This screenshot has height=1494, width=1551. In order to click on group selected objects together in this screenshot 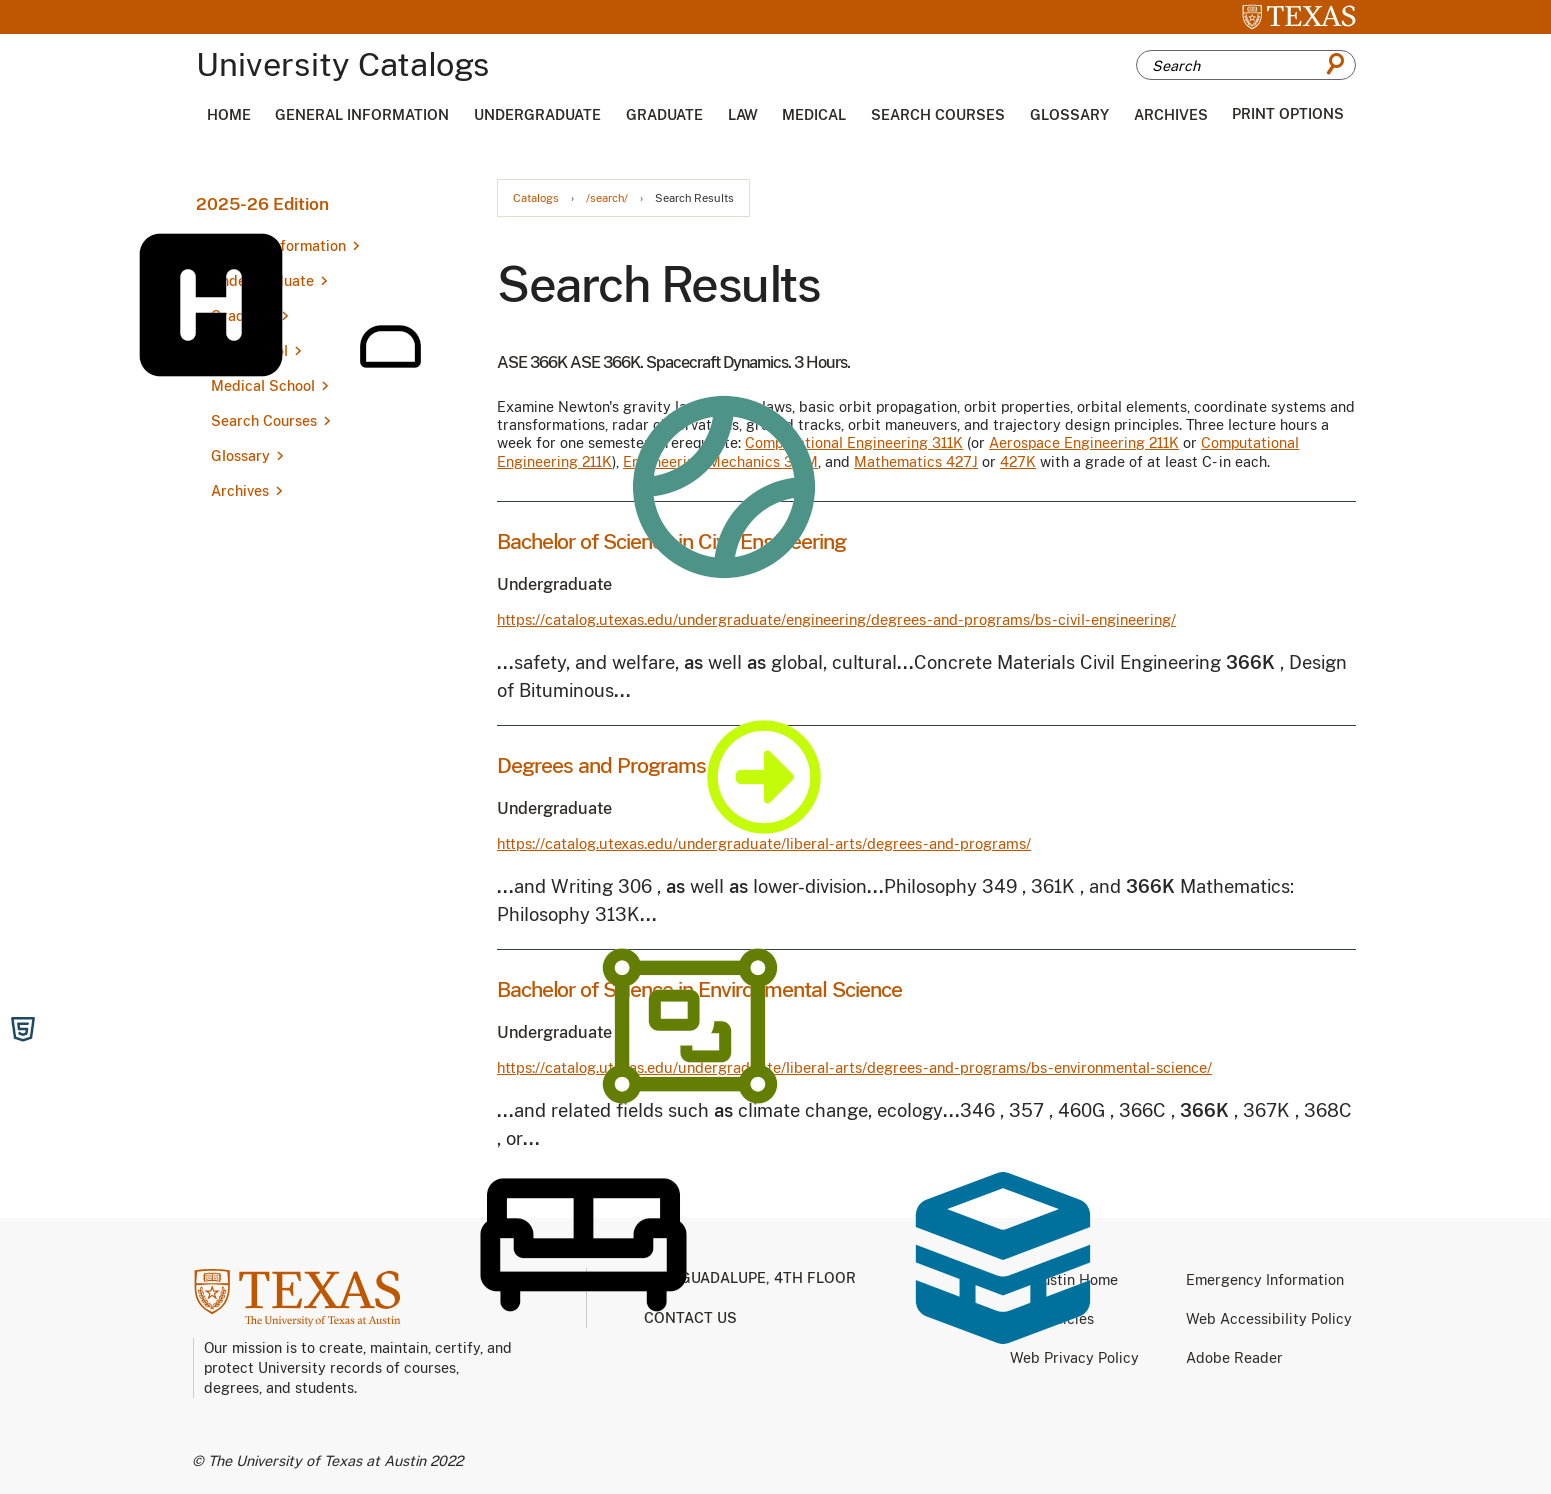, I will do `click(690, 1026)`.